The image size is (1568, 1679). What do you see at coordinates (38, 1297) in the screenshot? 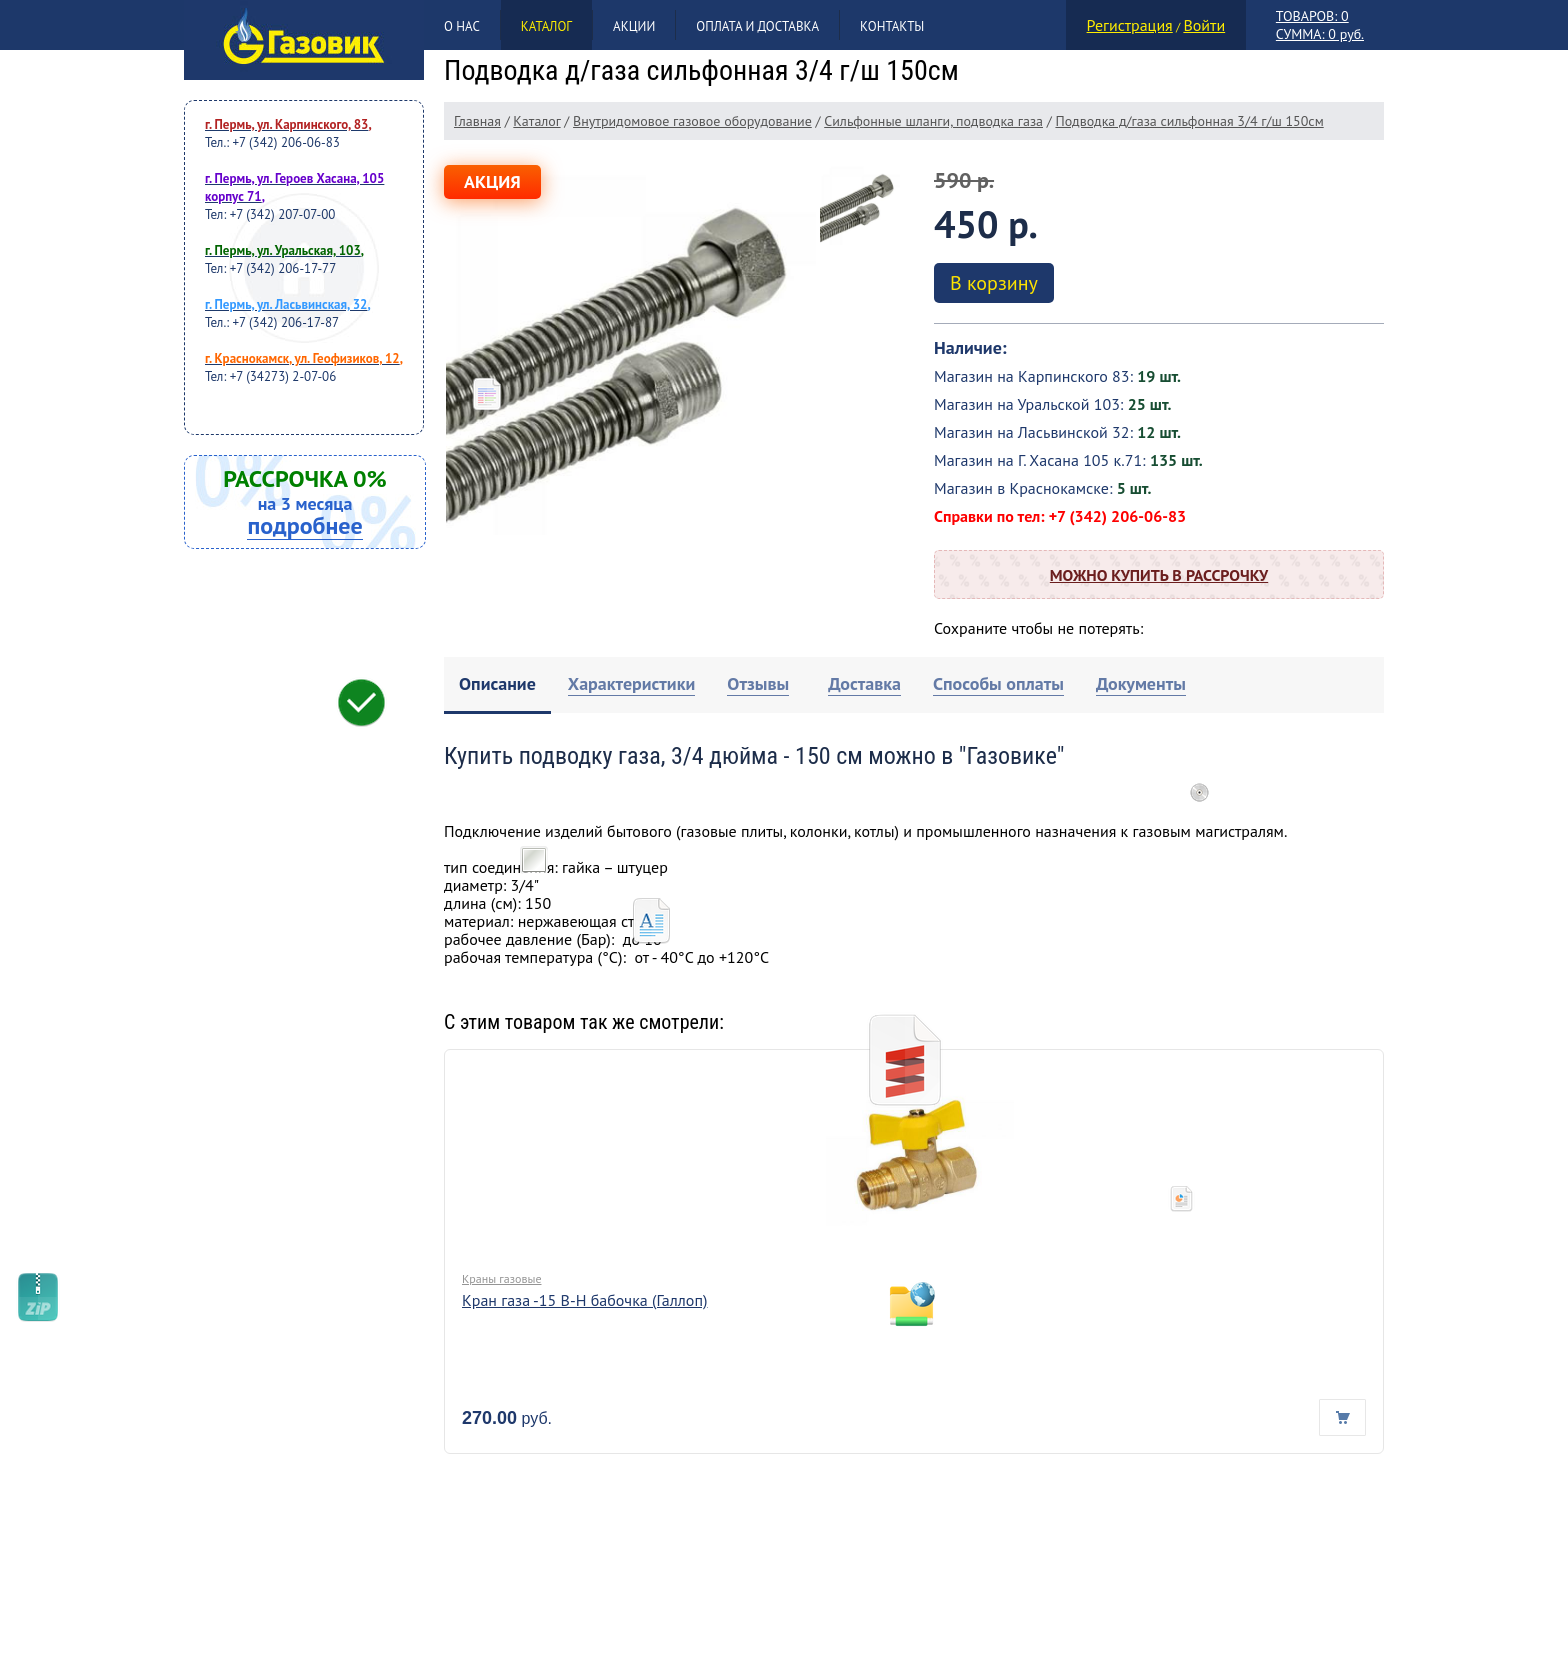
I see `compressed zip file` at bounding box center [38, 1297].